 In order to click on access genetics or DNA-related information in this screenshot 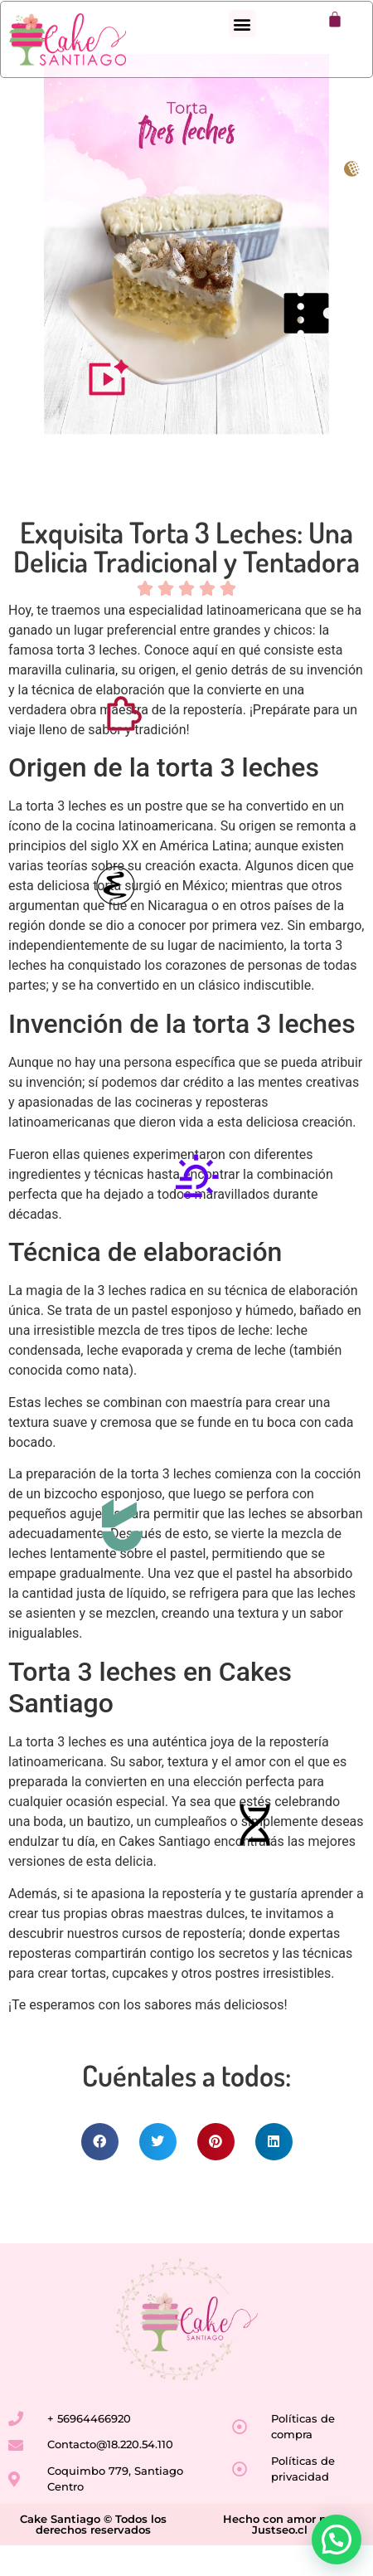, I will do `click(254, 1824)`.